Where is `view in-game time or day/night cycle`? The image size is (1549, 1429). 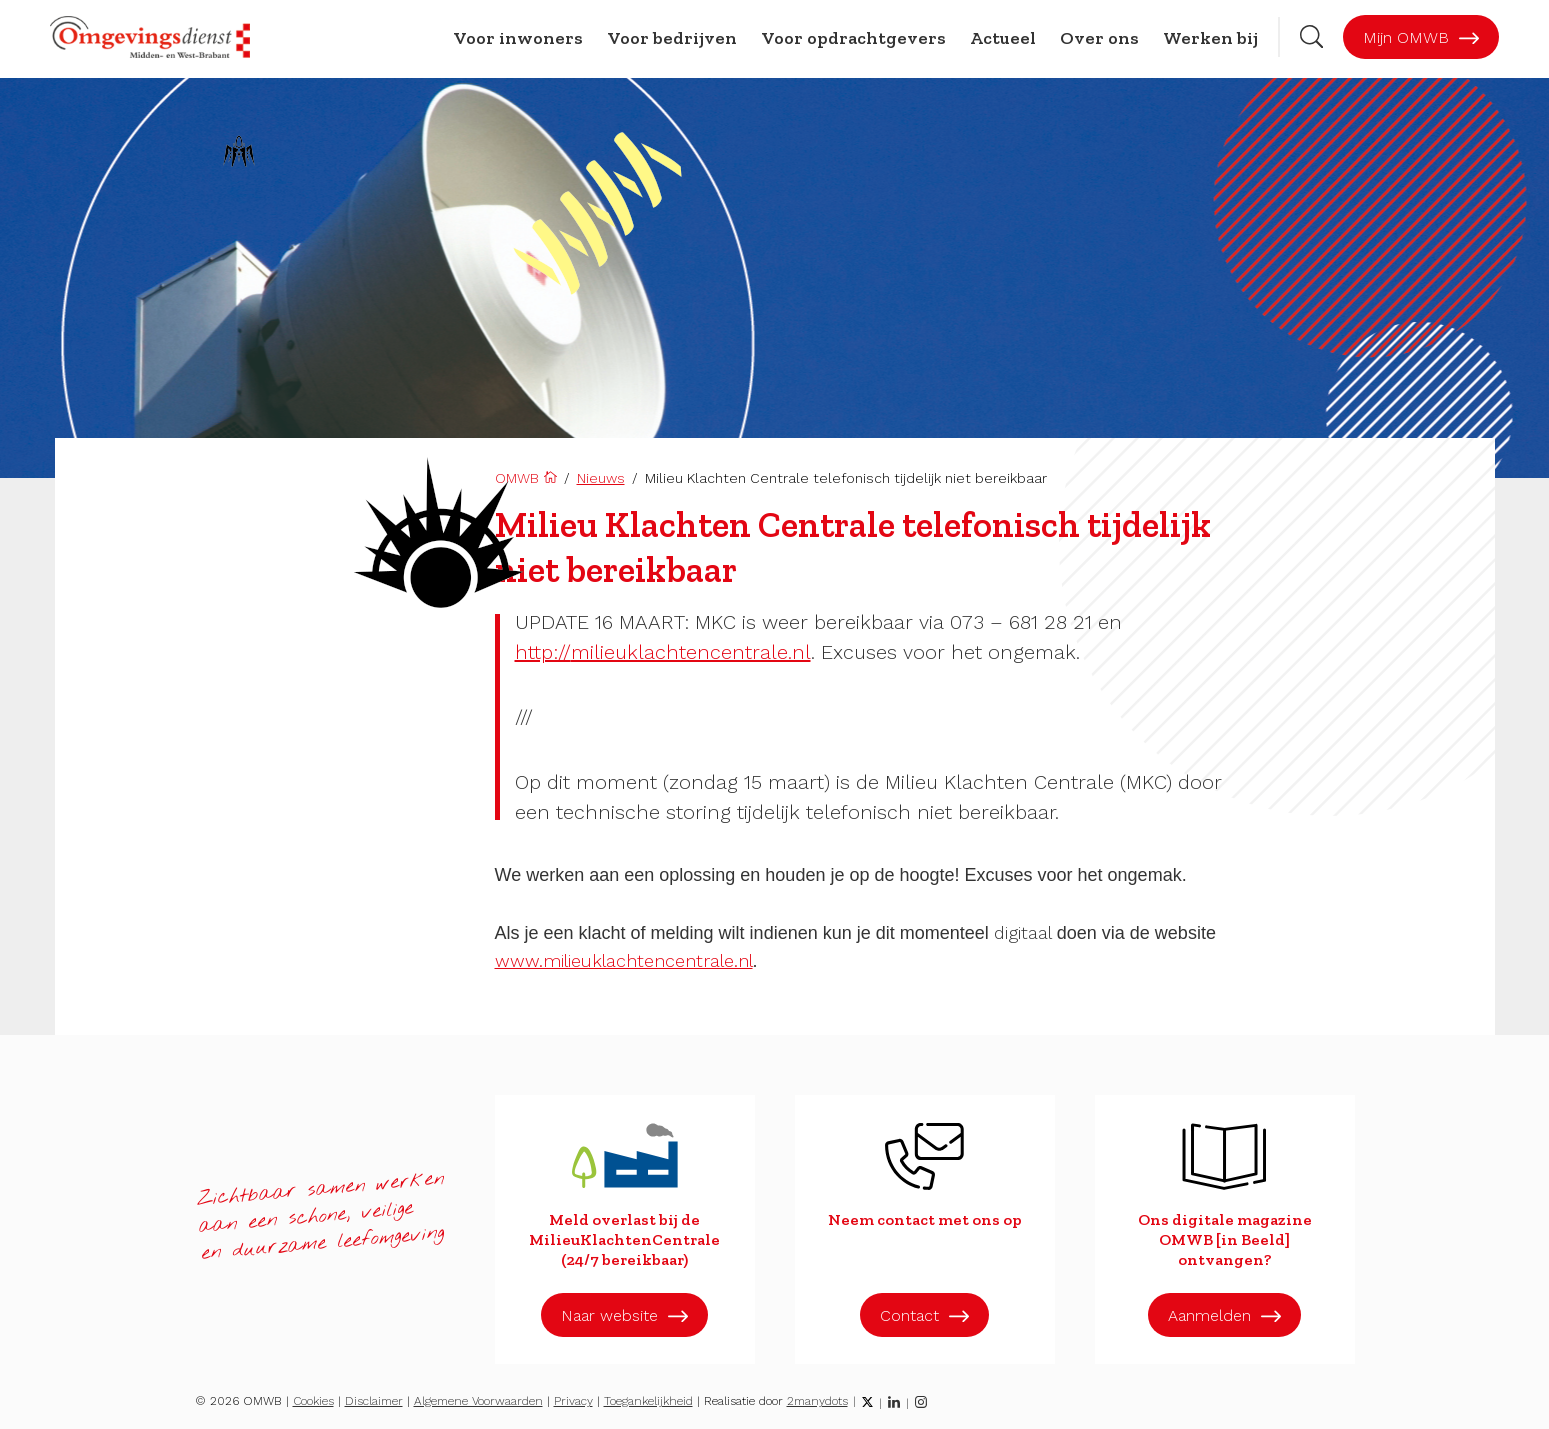
view in-game time or day/night cycle is located at coordinates (437, 531).